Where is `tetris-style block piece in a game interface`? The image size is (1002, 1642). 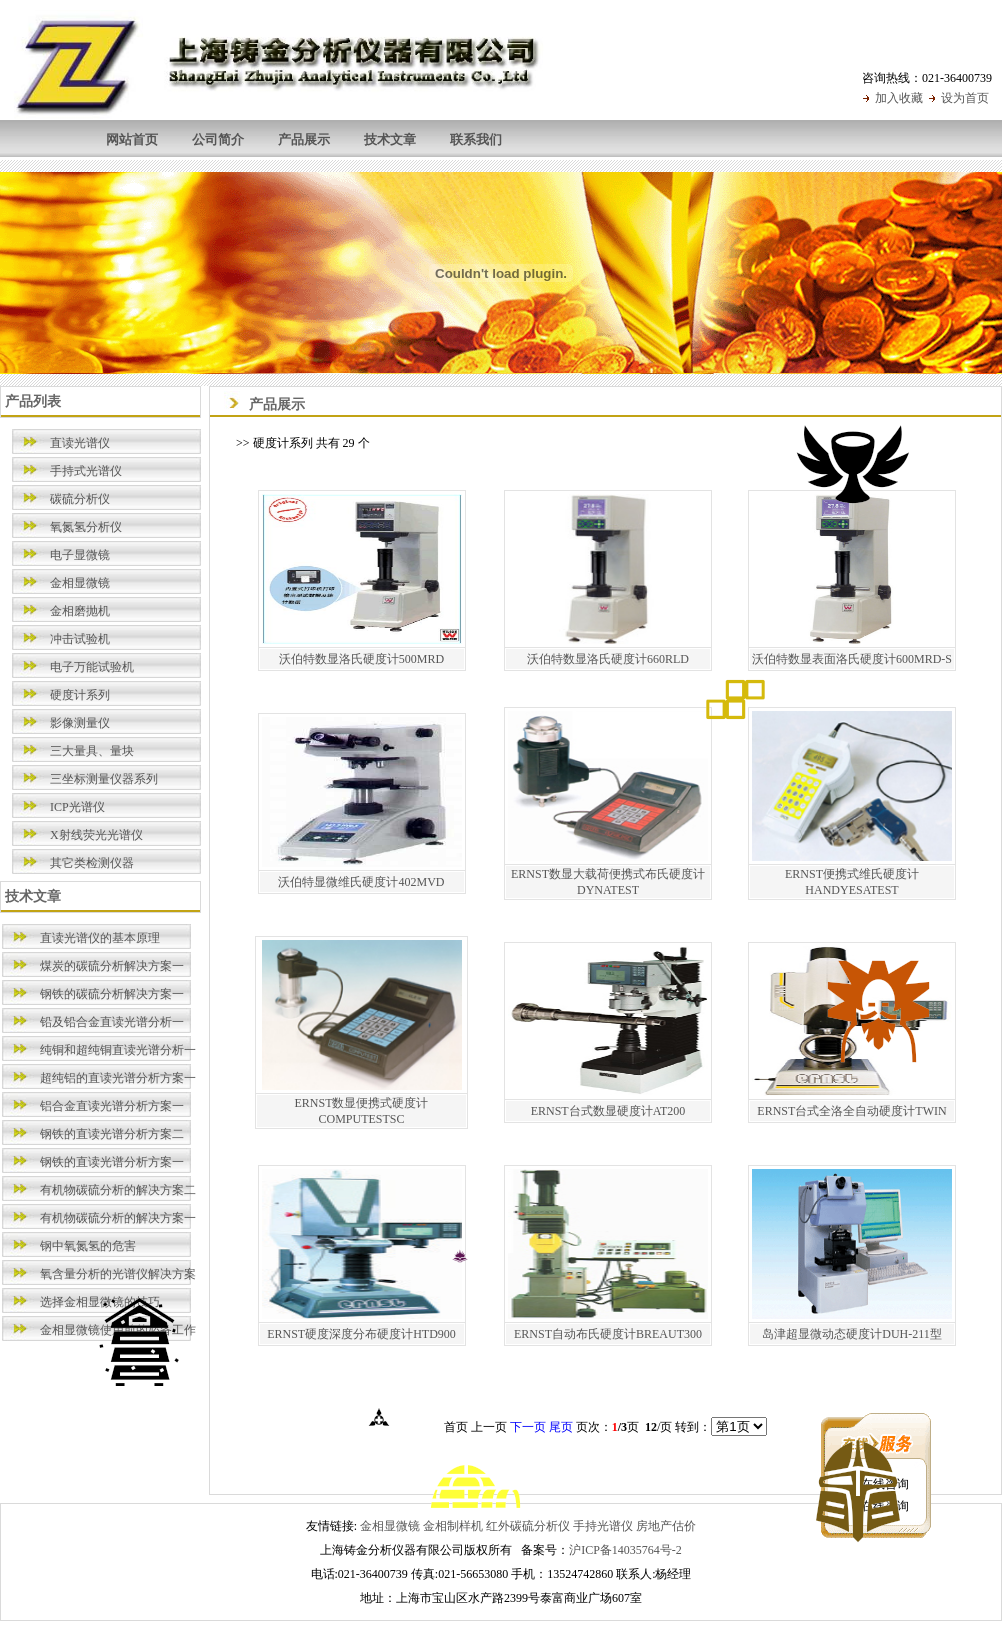
tetris-style block piece in a game interface is located at coordinates (735, 699).